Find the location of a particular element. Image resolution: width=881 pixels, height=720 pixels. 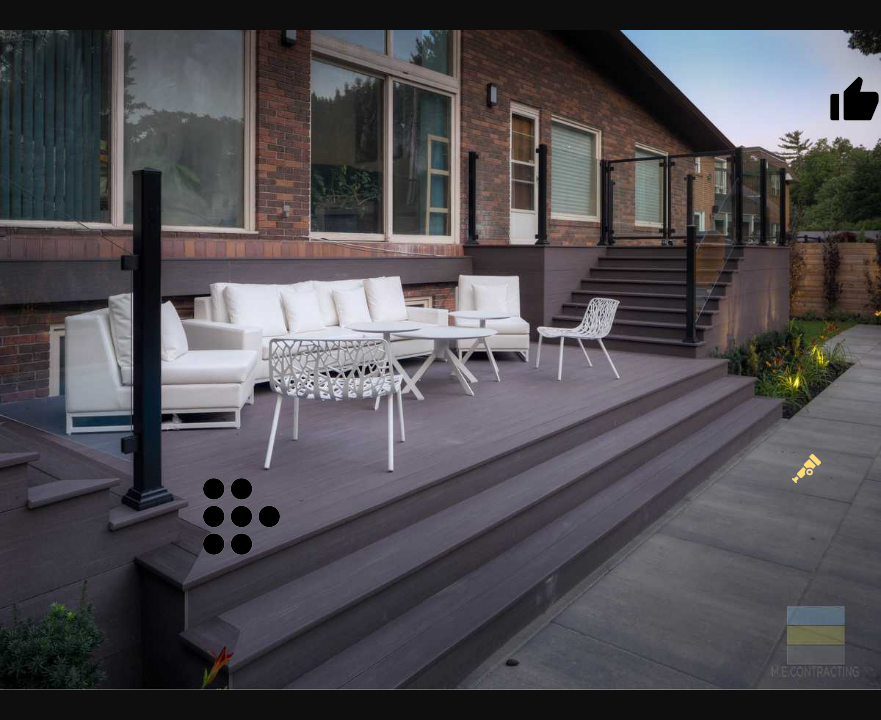

opentelemetry logo is located at coordinates (806, 468).